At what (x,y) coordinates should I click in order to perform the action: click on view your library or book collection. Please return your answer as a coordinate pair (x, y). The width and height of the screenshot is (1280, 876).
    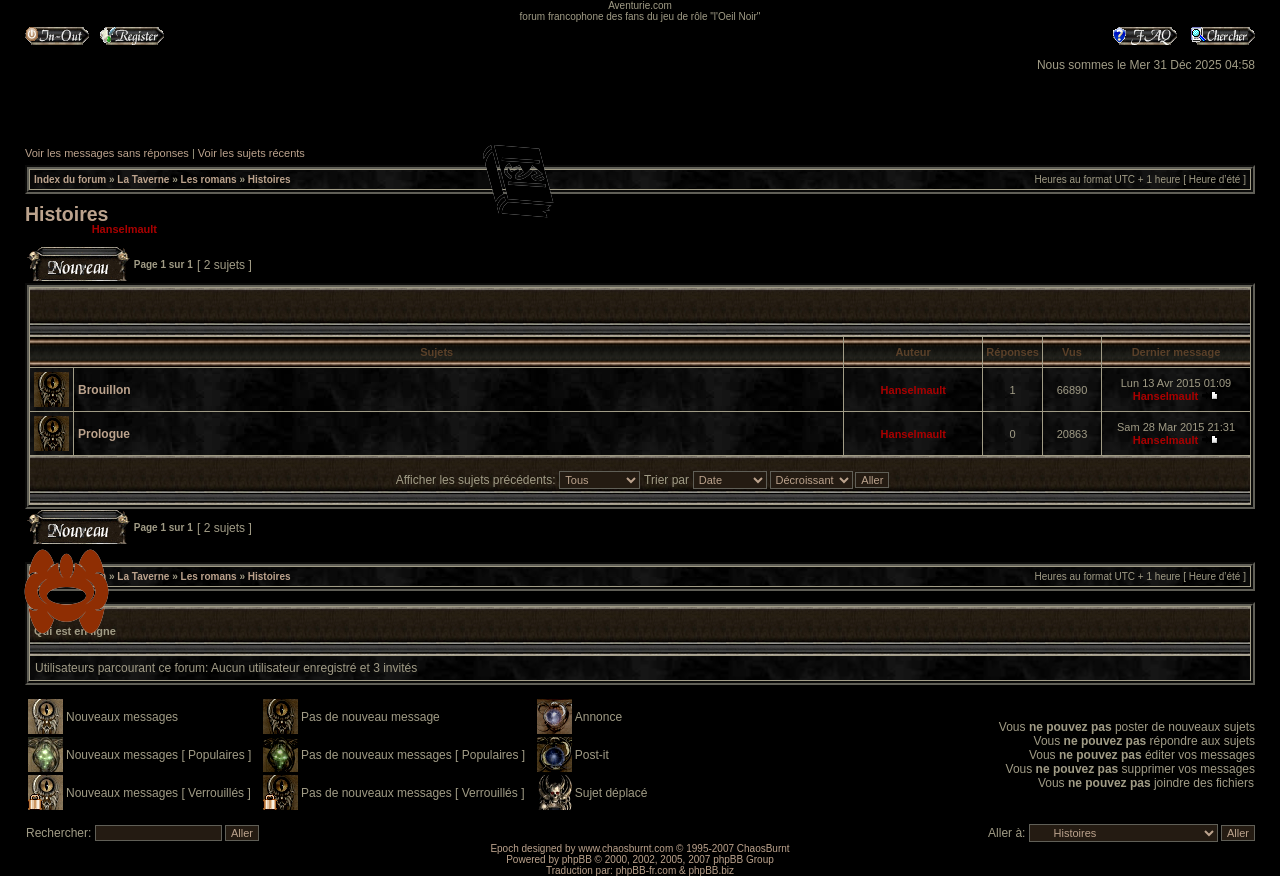
    Looking at the image, I should click on (518, 181).